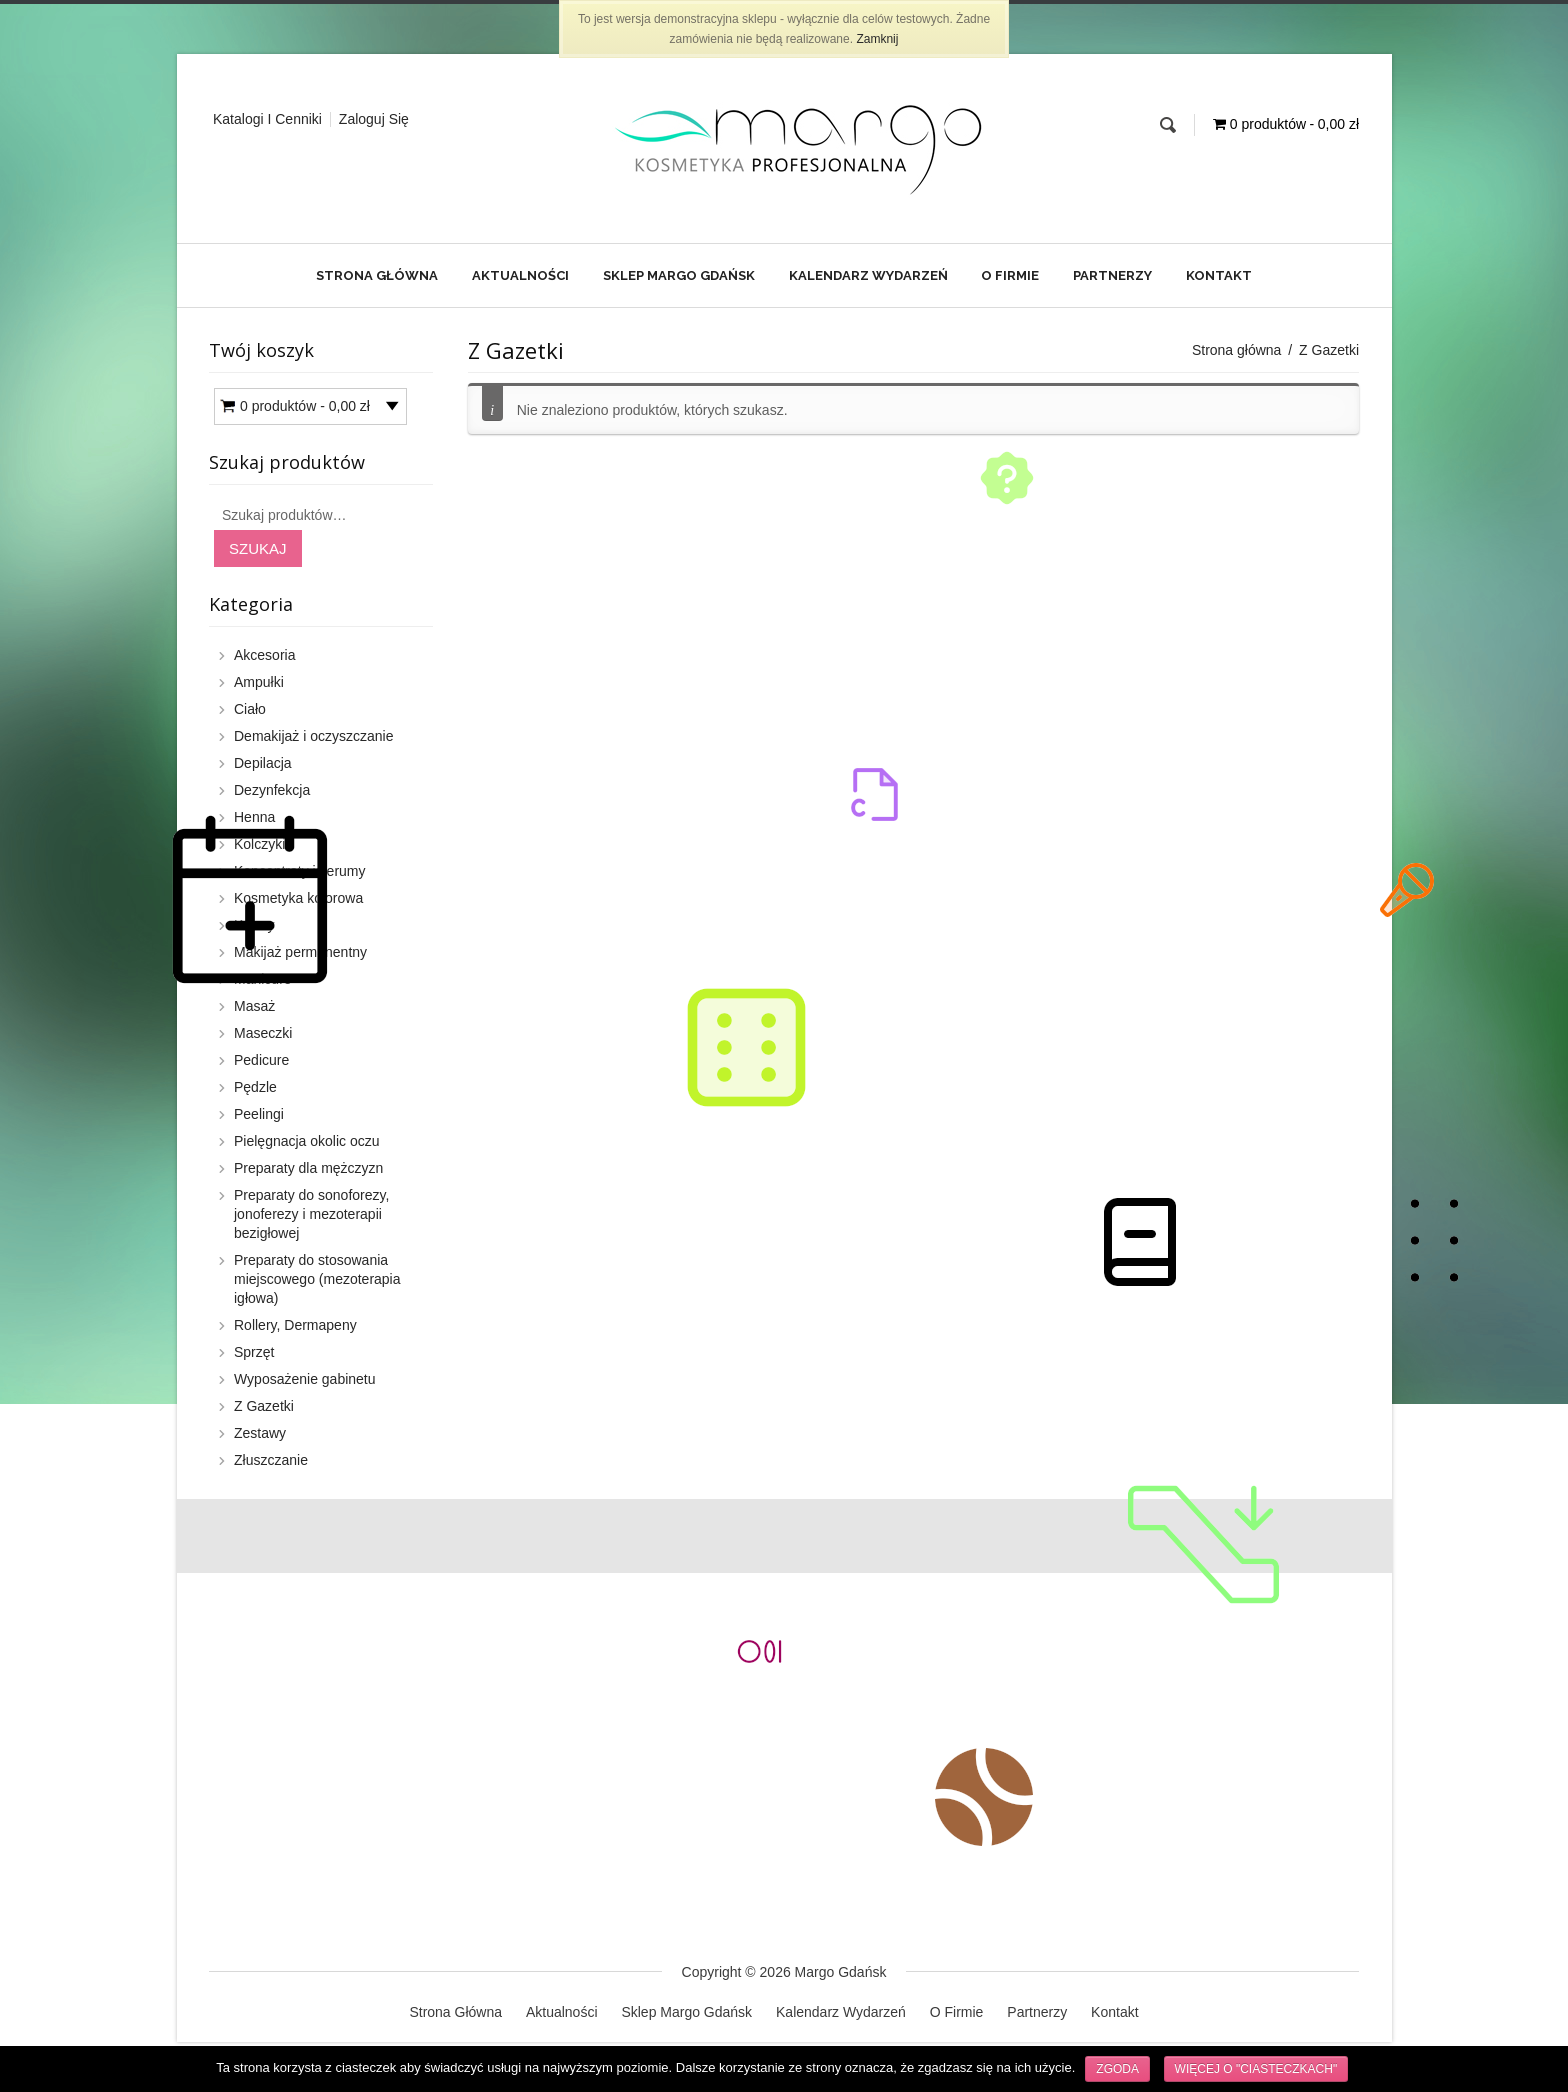 The width and height of the screenshot is (1568, 2092). Describe the element at coordinates (1434, 1240) in the screenshot. I see `drag to reorder items in a list` at that location.